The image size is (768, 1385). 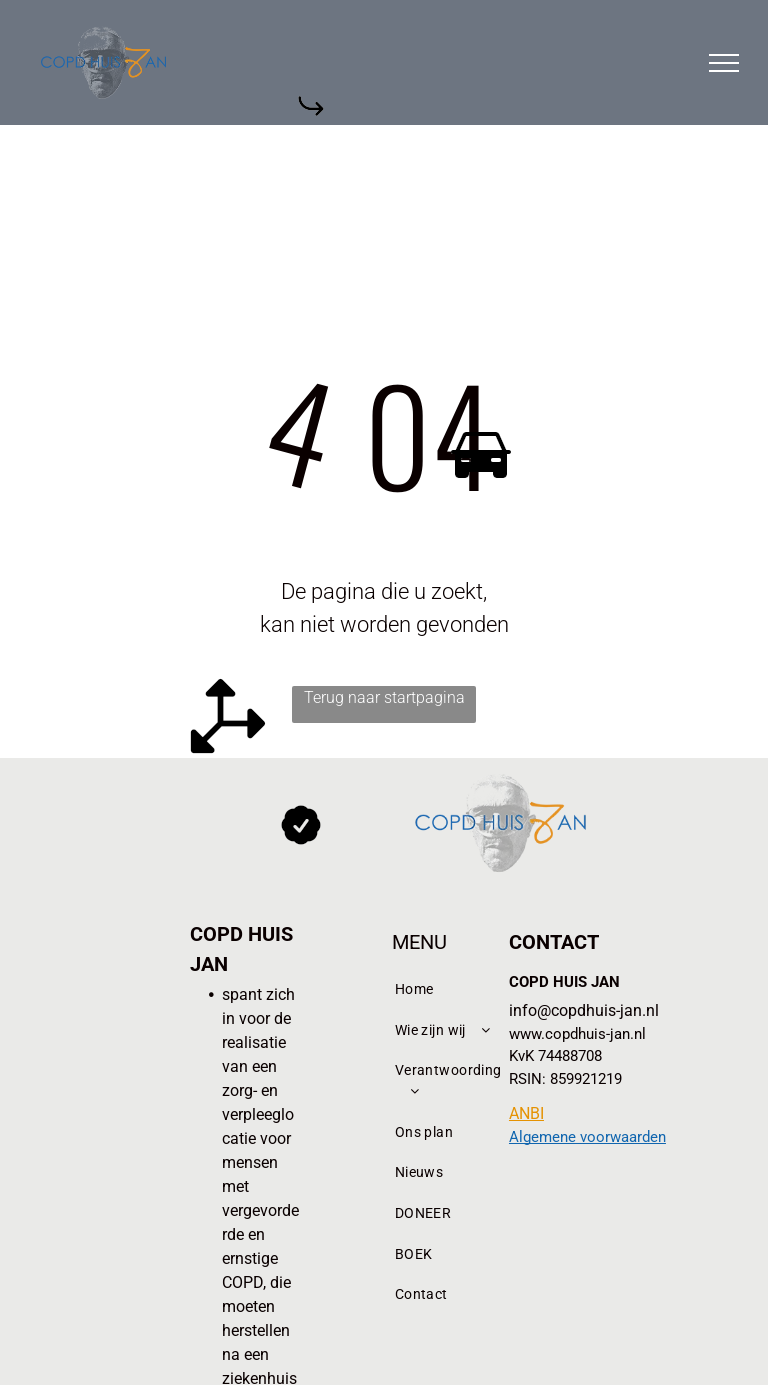 I want to click on access vehicle or car-related settings, so click(x=481, y=456).